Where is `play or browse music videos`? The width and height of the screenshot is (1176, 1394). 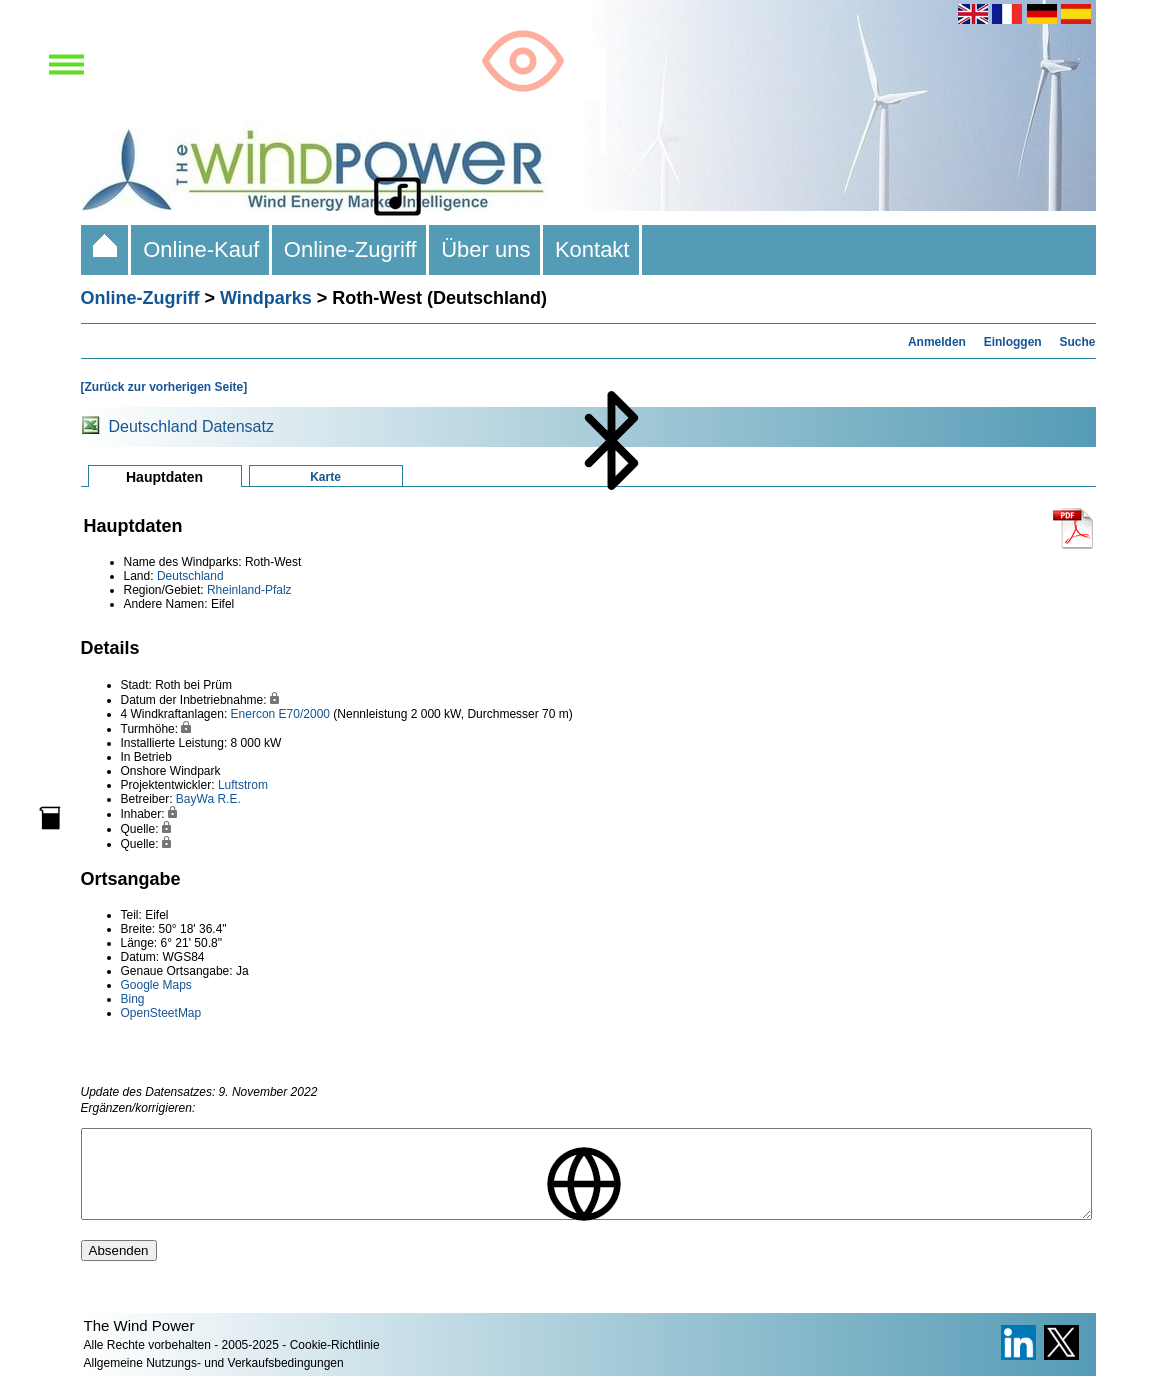 play or browse music videos is located at coordinates (397, 196).